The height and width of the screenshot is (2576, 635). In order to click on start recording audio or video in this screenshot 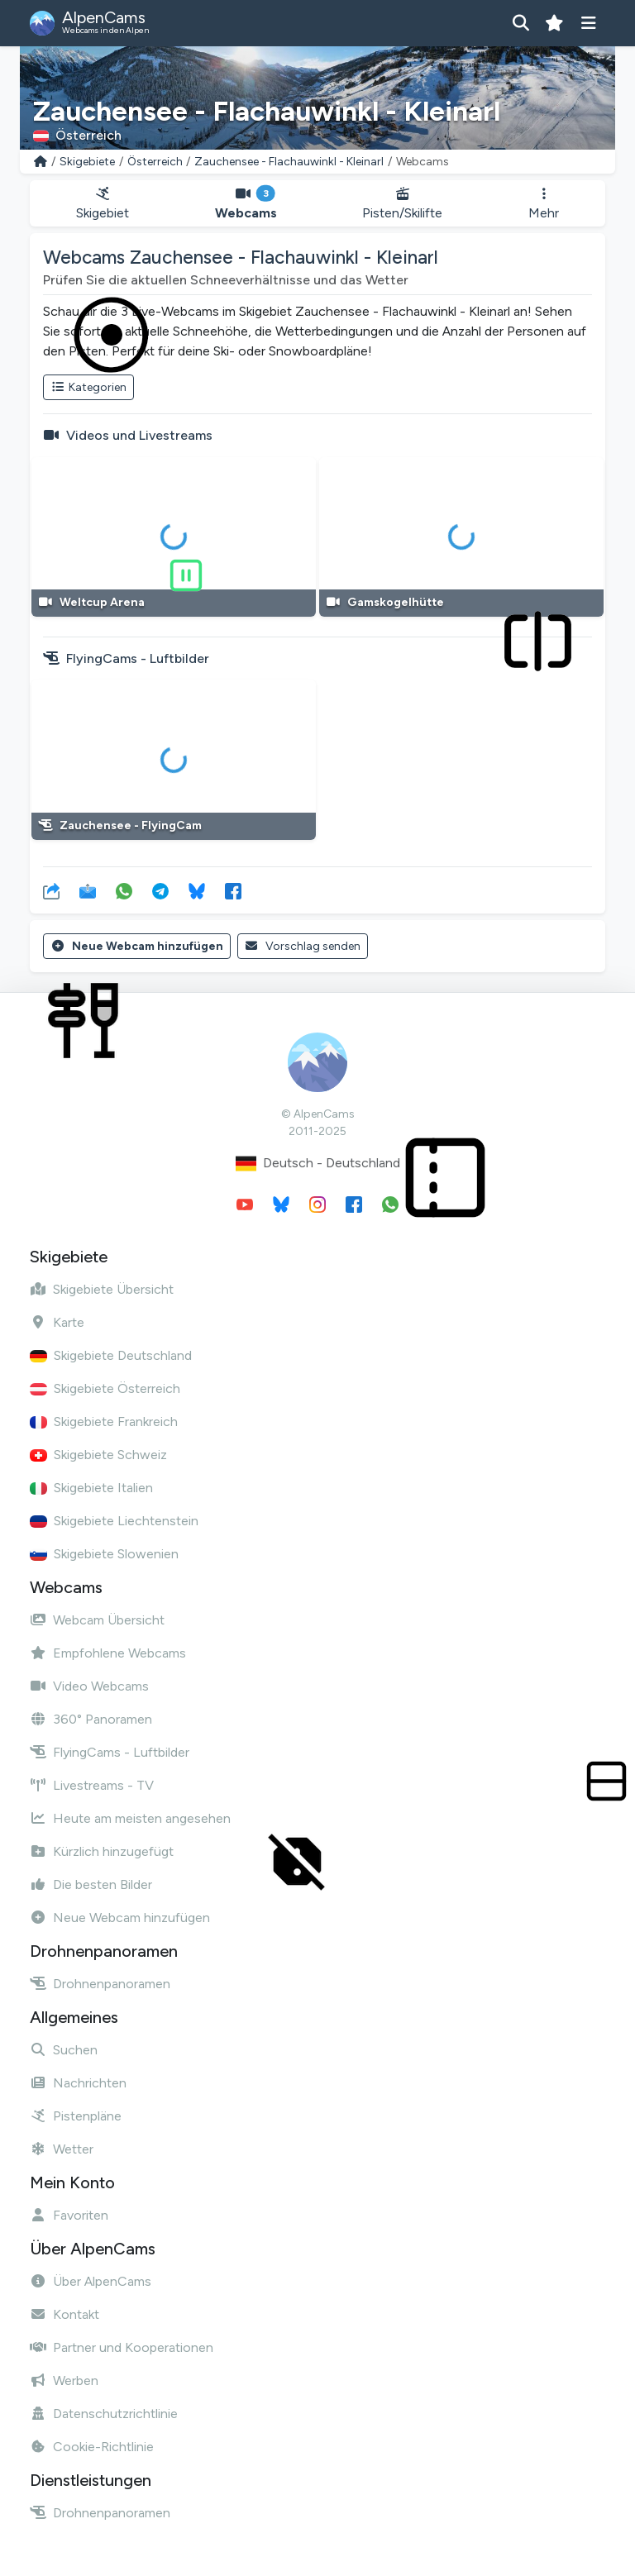, I will do `click(112, 335)`.